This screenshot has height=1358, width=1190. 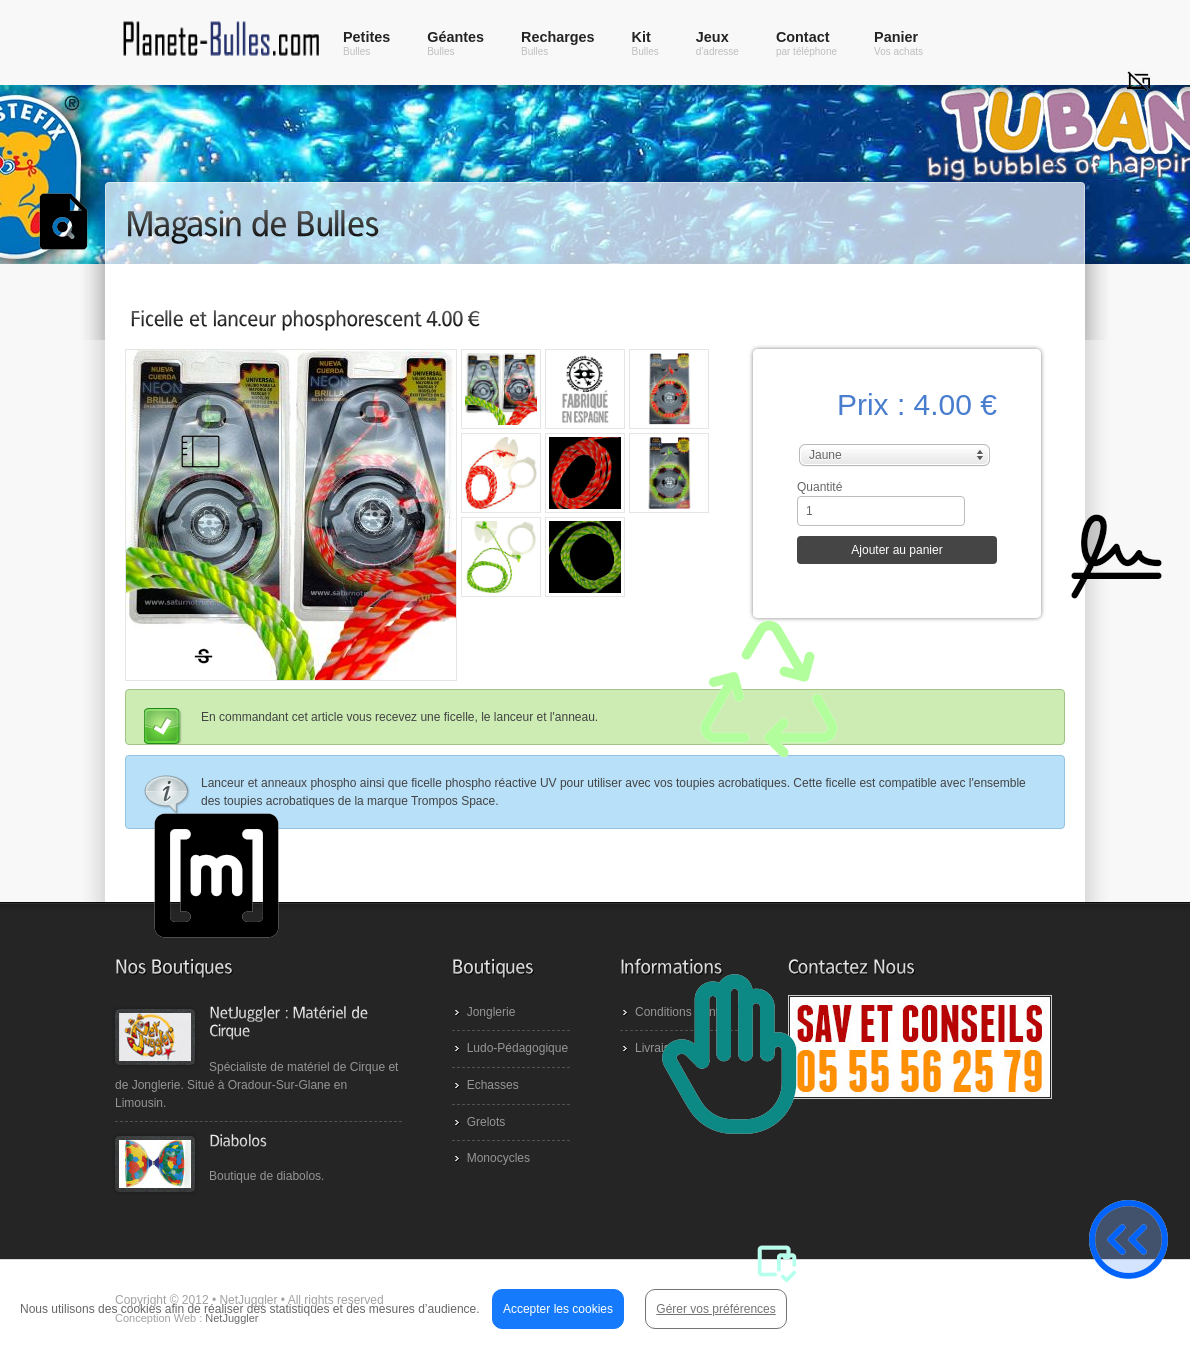 I want to click on three-finger gesture control, so click(x=731, y=1054).